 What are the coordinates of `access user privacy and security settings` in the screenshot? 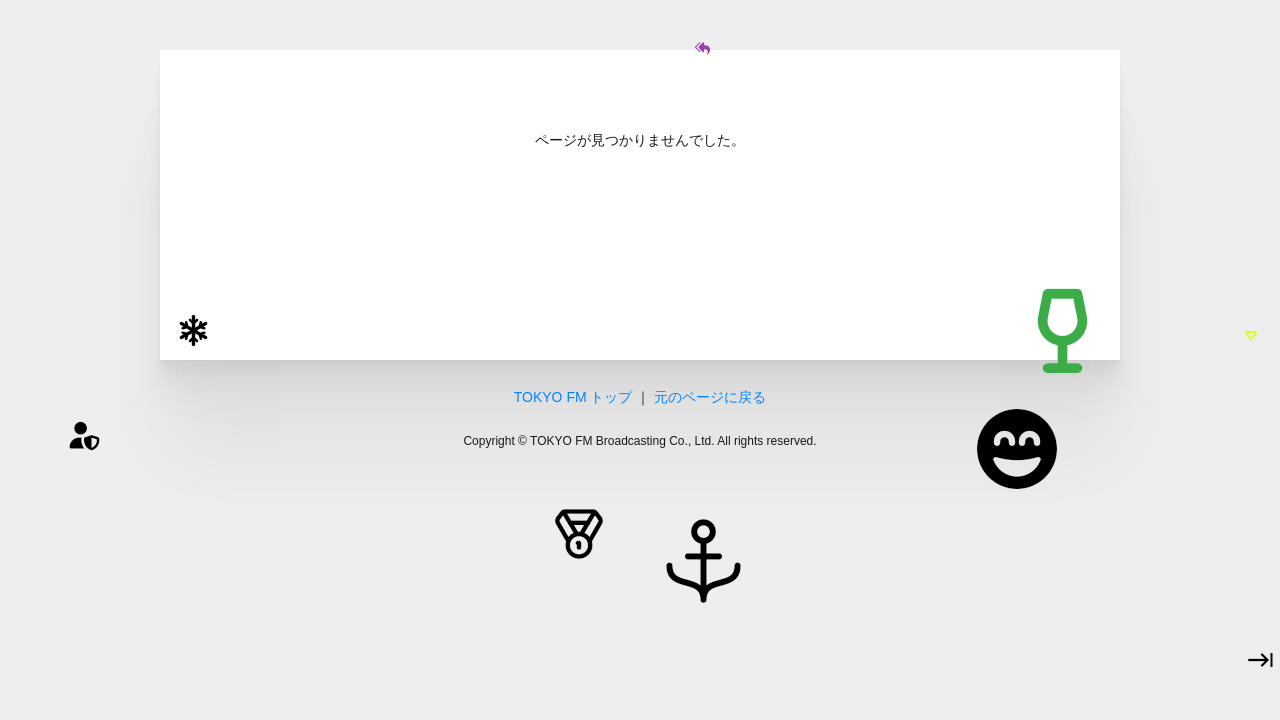 It's located at (84, 435).